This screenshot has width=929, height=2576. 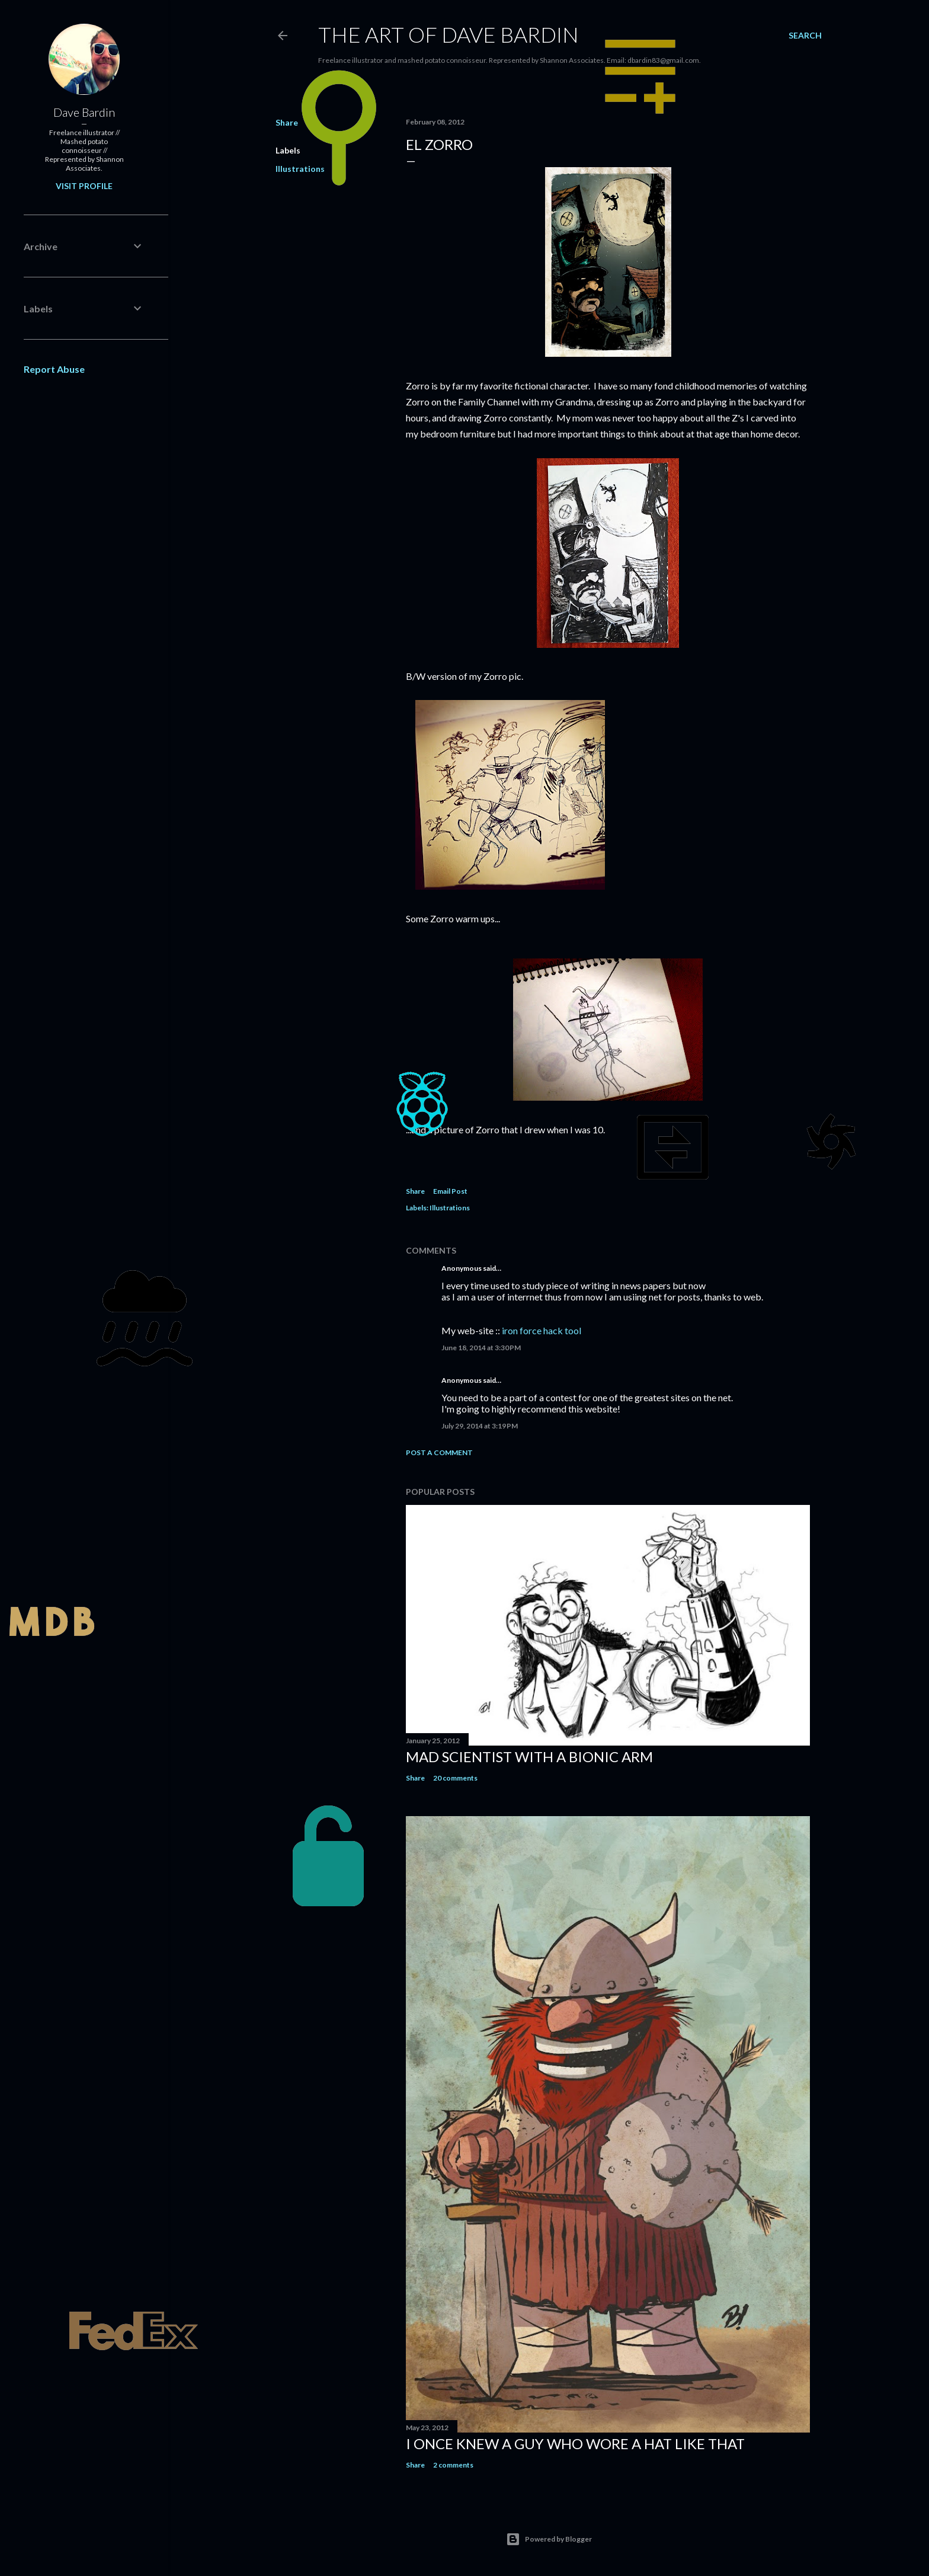 I want to click on unlock this item or feature, so click(x=328, y=1859).